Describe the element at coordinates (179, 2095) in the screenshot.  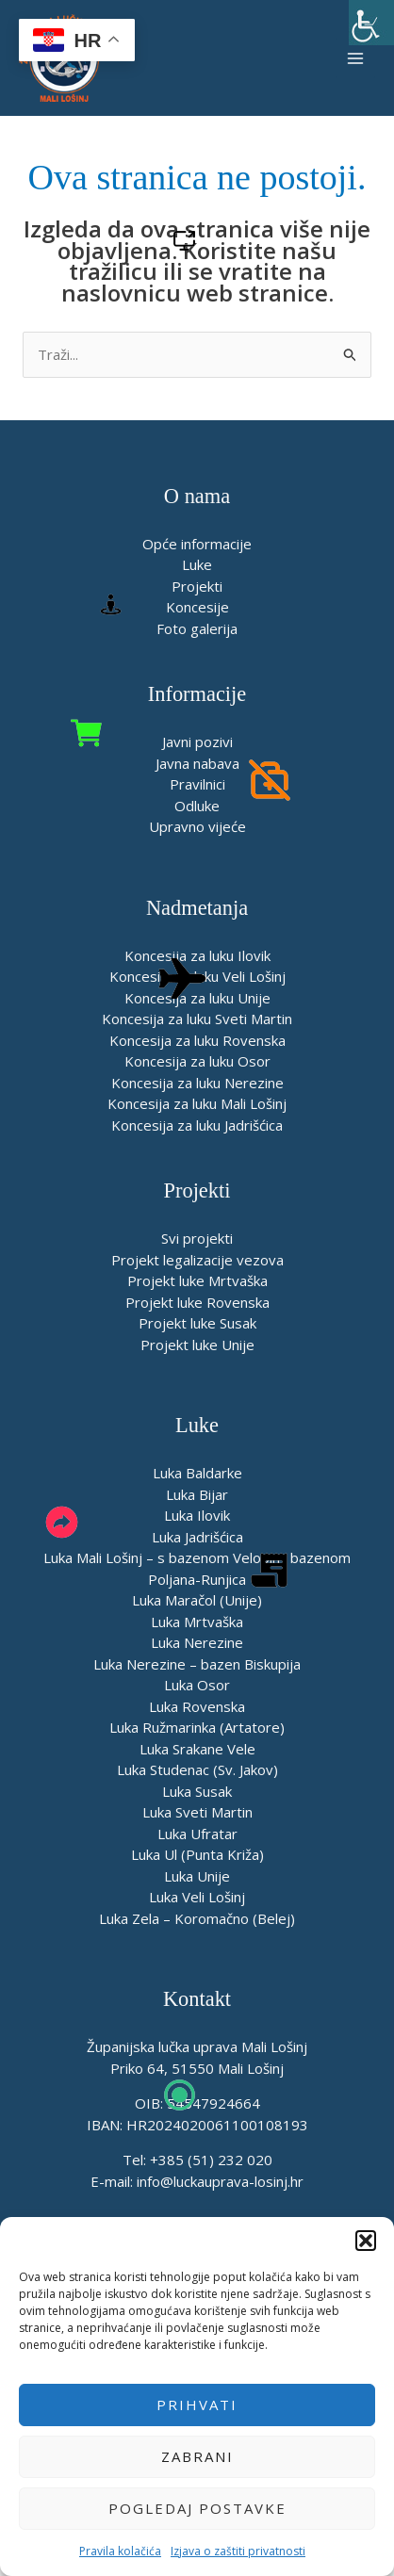
I see `selected radio button option` at that location.